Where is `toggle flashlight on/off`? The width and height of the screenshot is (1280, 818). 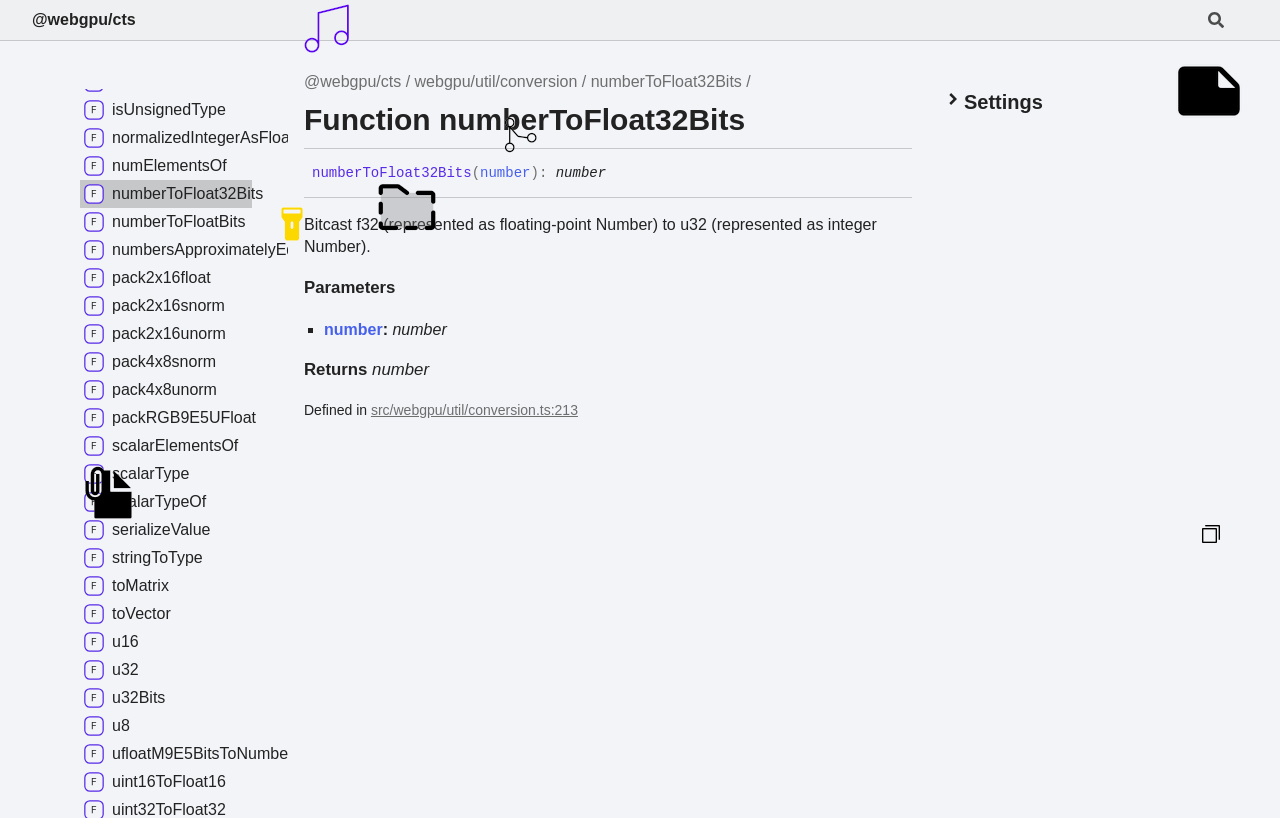 toggle flashlight on/off is located at coordinates (292, 224).